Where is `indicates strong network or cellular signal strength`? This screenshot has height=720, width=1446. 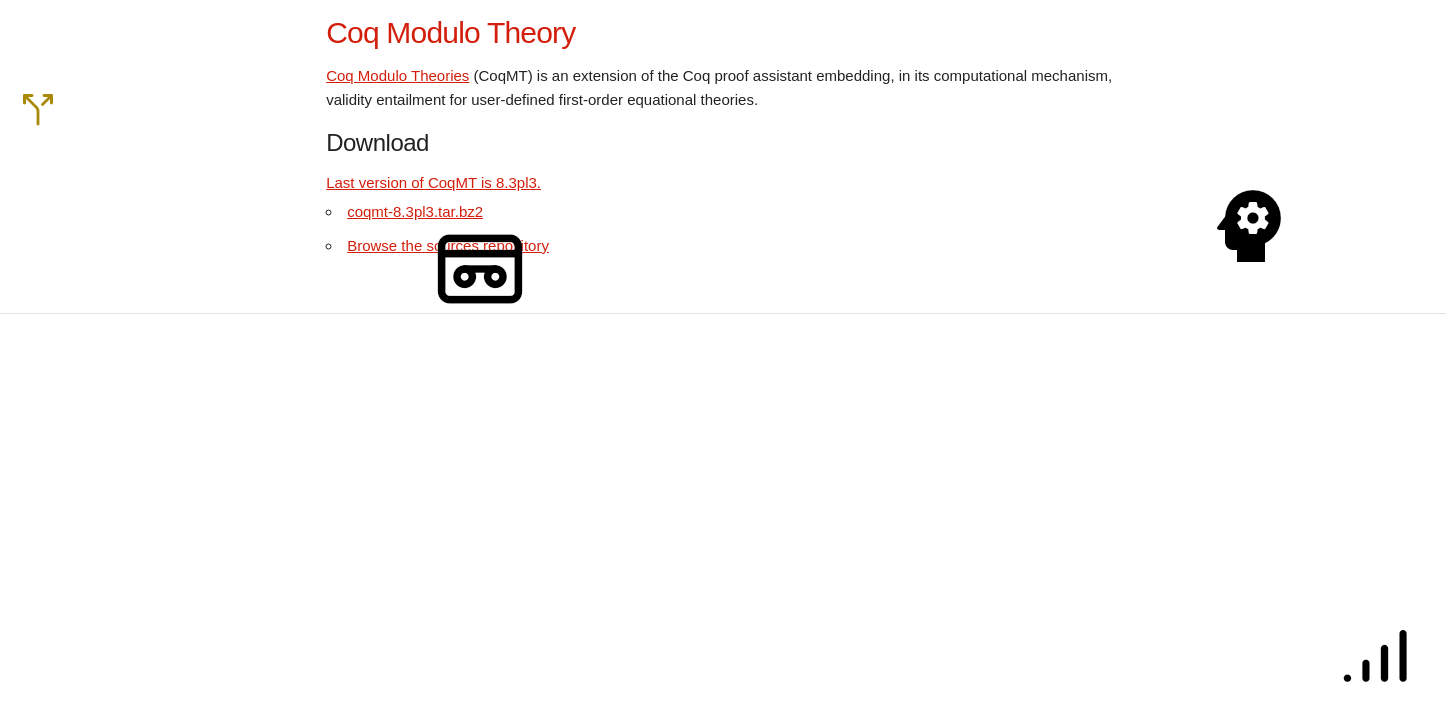 indicates strong network or cellular signal strength is located at coordinates (1384, 648).